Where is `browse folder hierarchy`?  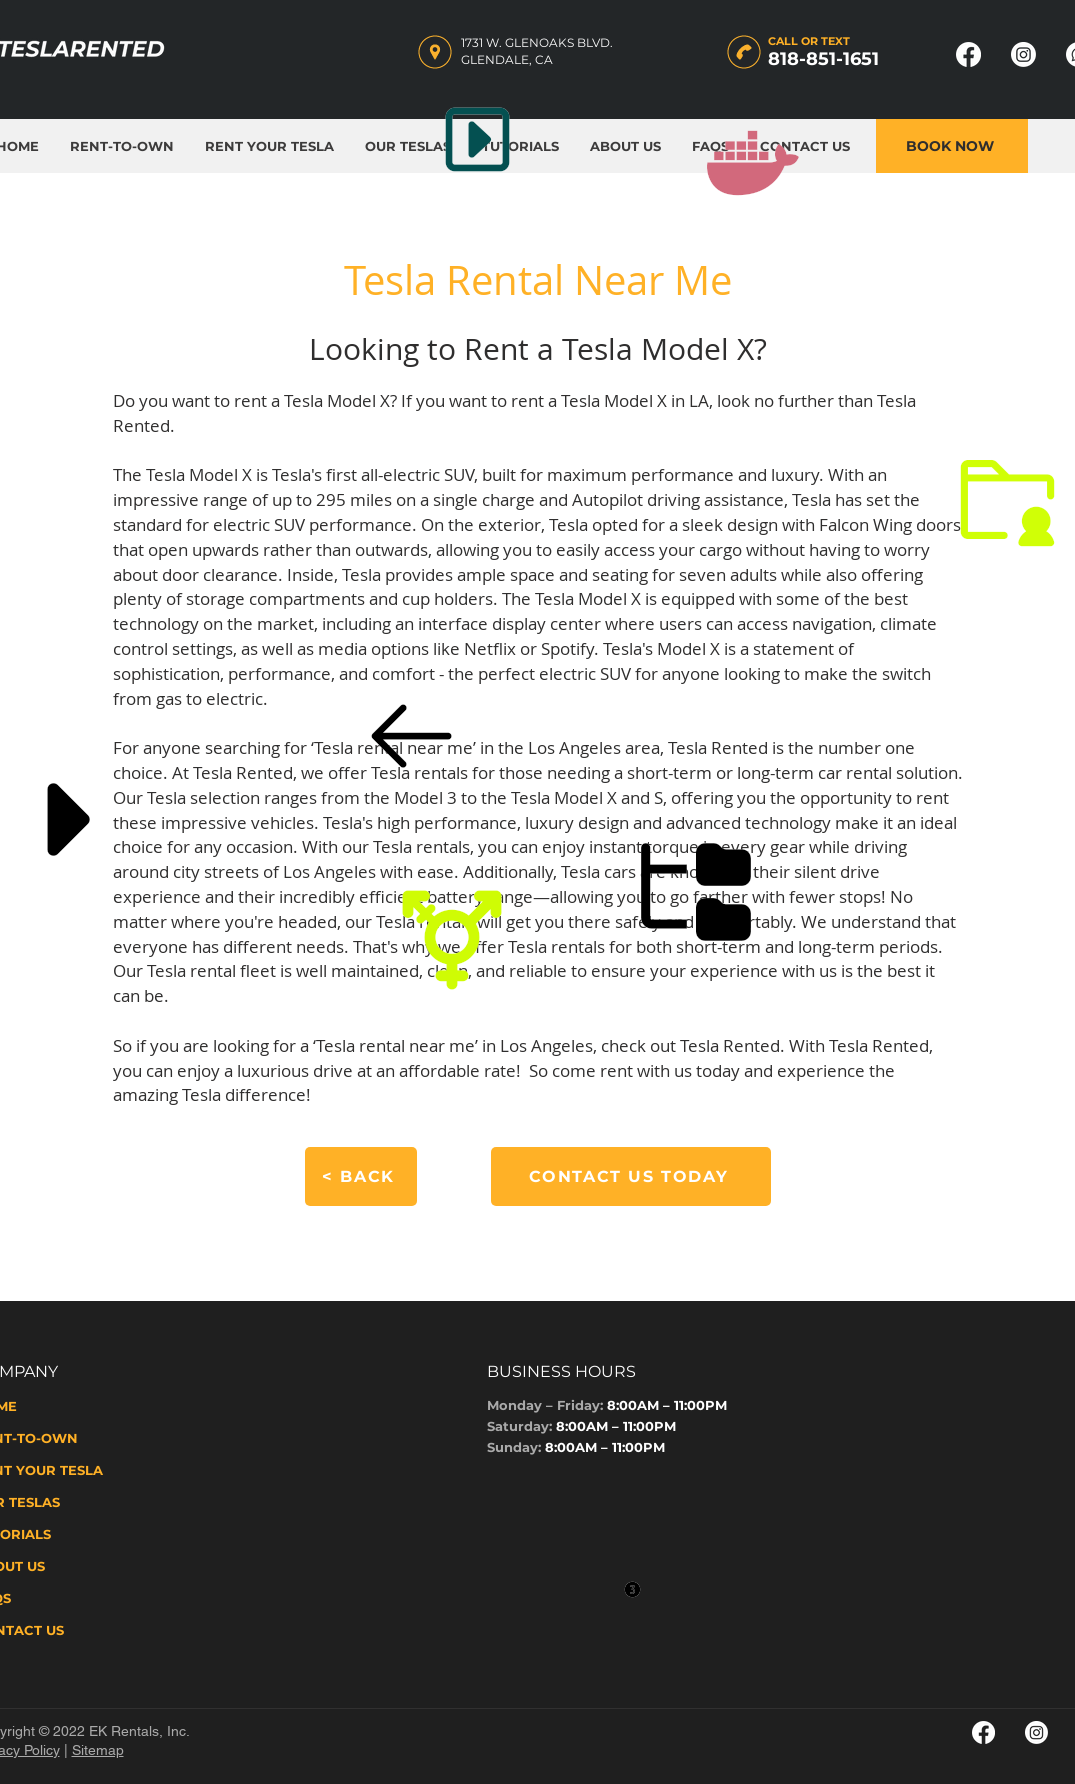 browse folder hierarchy is located at coordinates (696, 892).